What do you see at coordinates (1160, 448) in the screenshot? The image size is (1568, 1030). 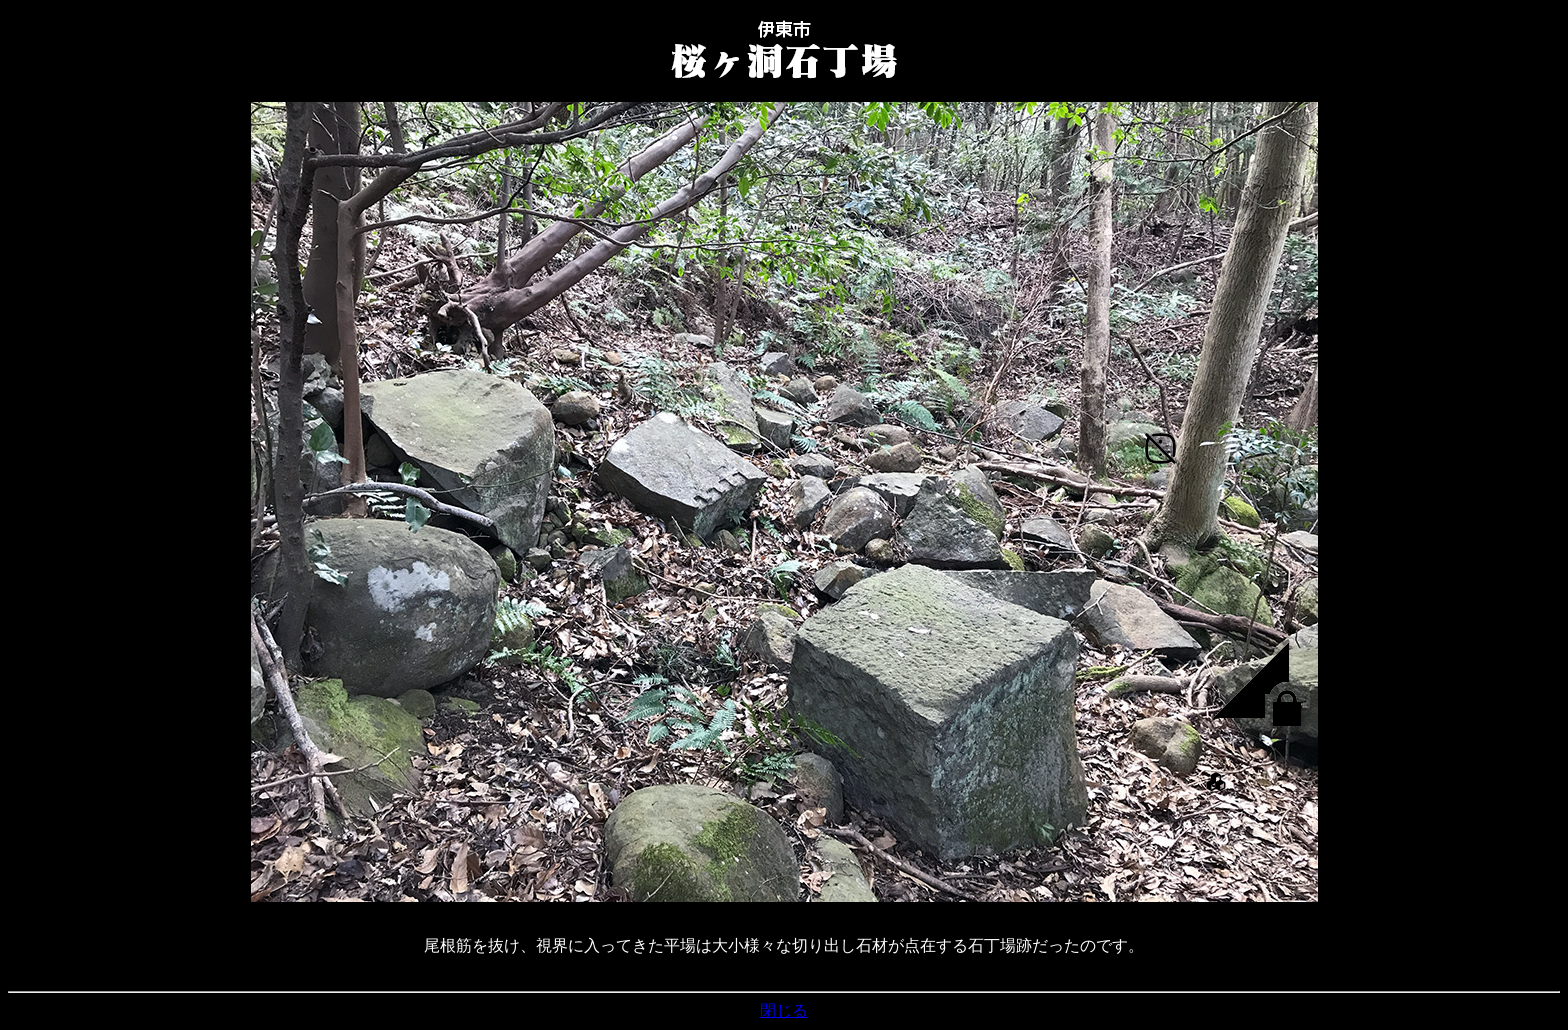 I see `disable or mute alert notifications` at bounding box center [1160, 448].